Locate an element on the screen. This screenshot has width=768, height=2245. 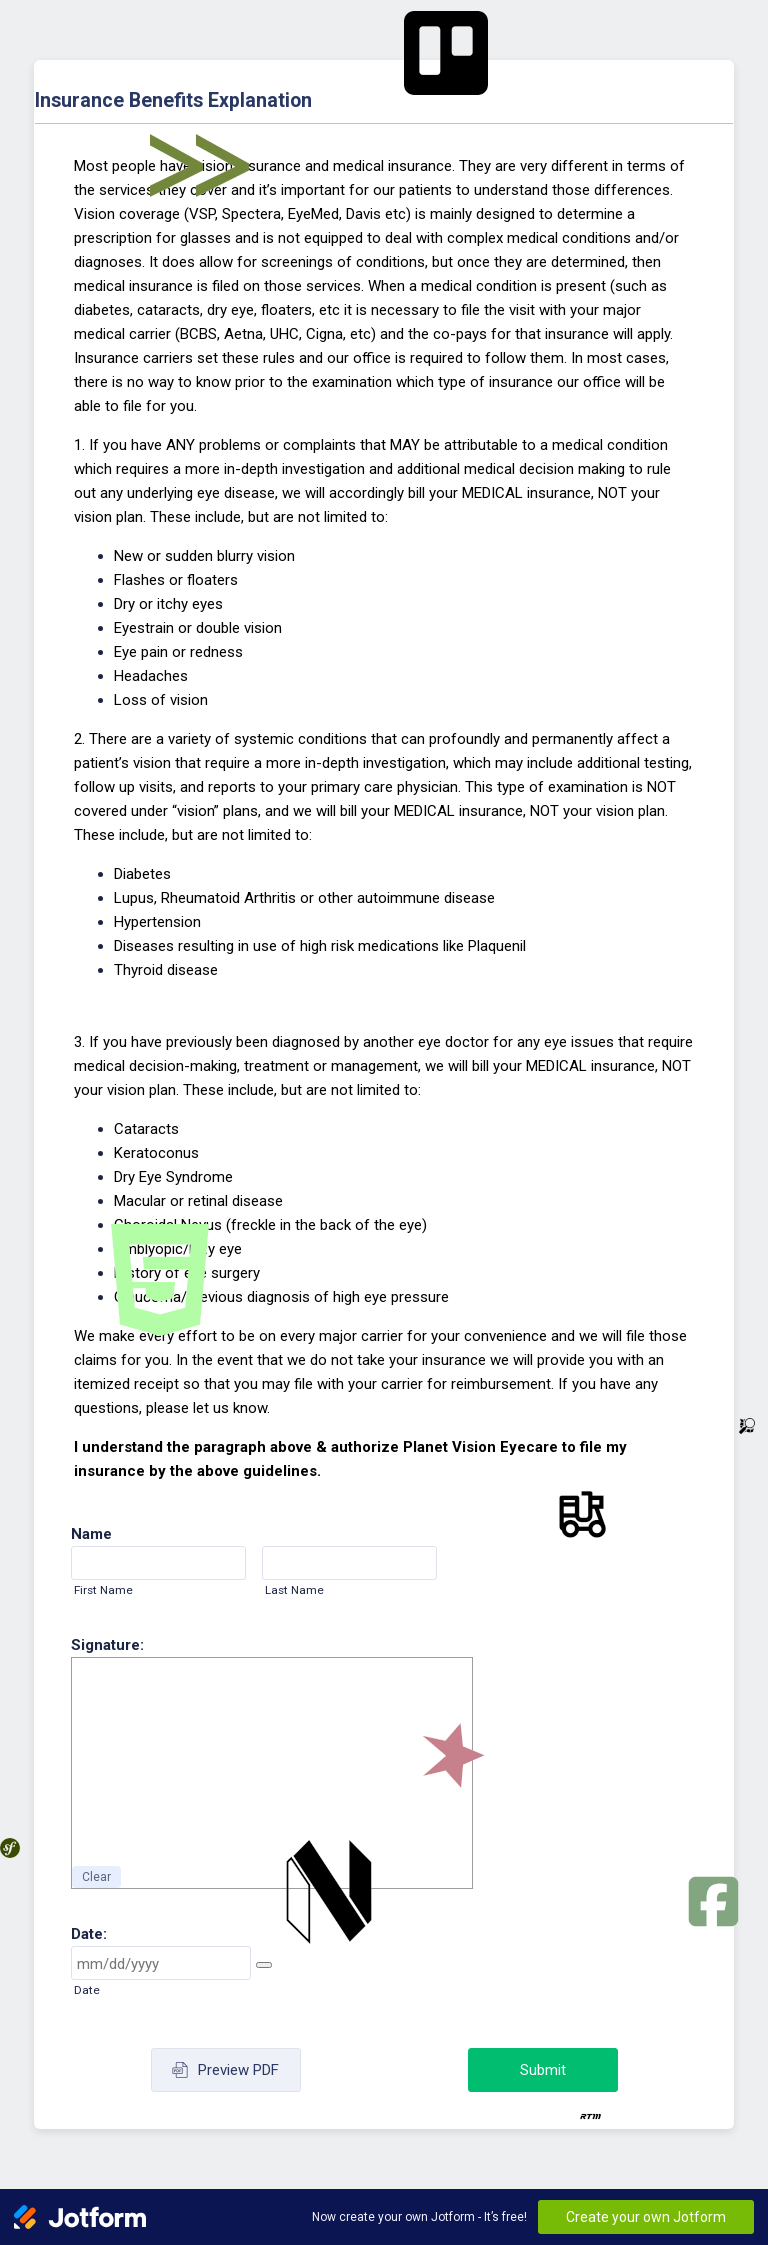
Symfony PHP framework logo is located at coordinates (10, 1848).